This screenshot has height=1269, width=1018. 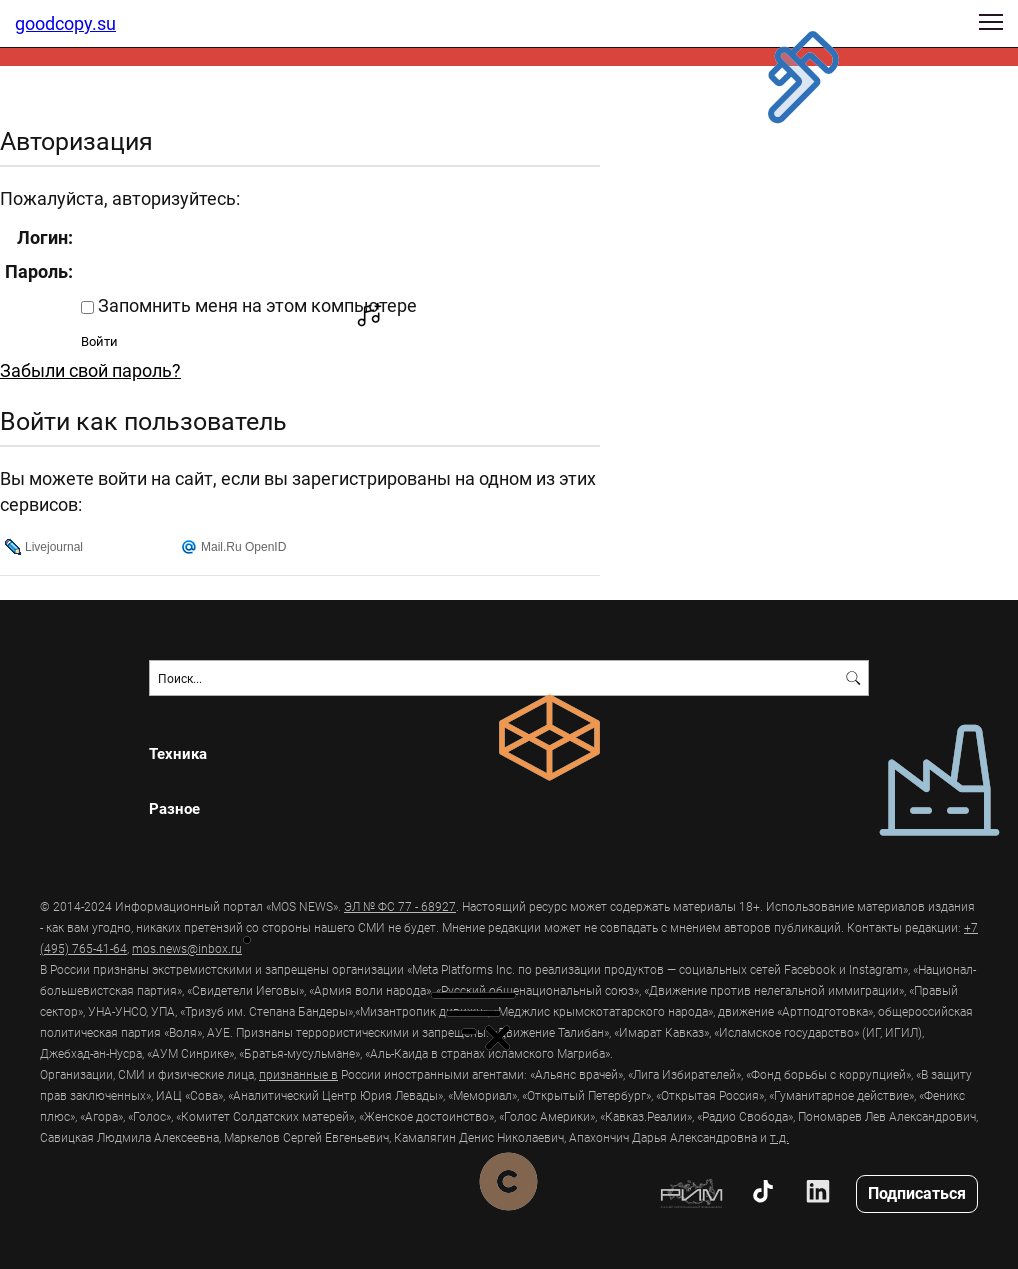 What do you see at coordinates (370, 315) in the screenshot?
I see `add a new song to your library` at bounding box center [370, 315].